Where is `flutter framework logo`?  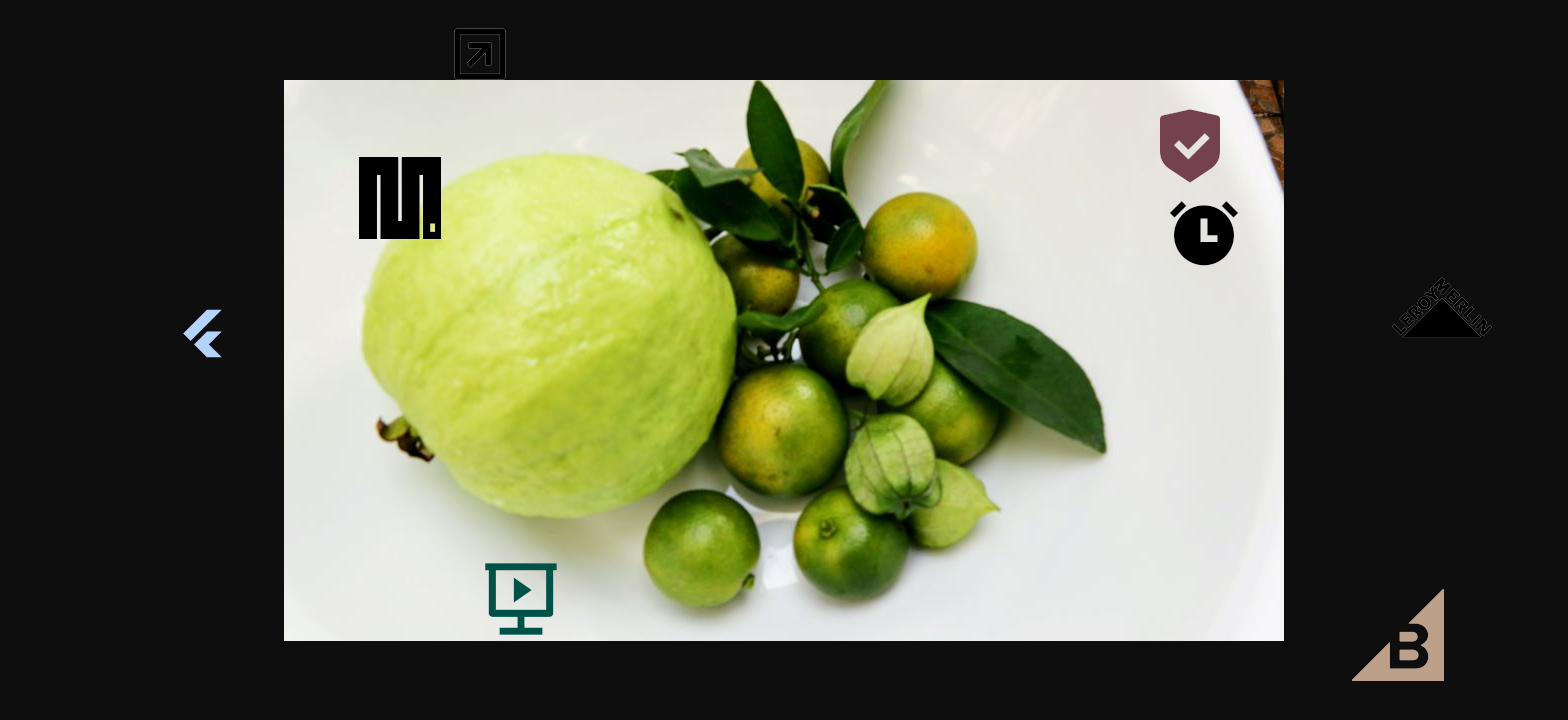 flutter framework logo is located at coordinates (202, 333).